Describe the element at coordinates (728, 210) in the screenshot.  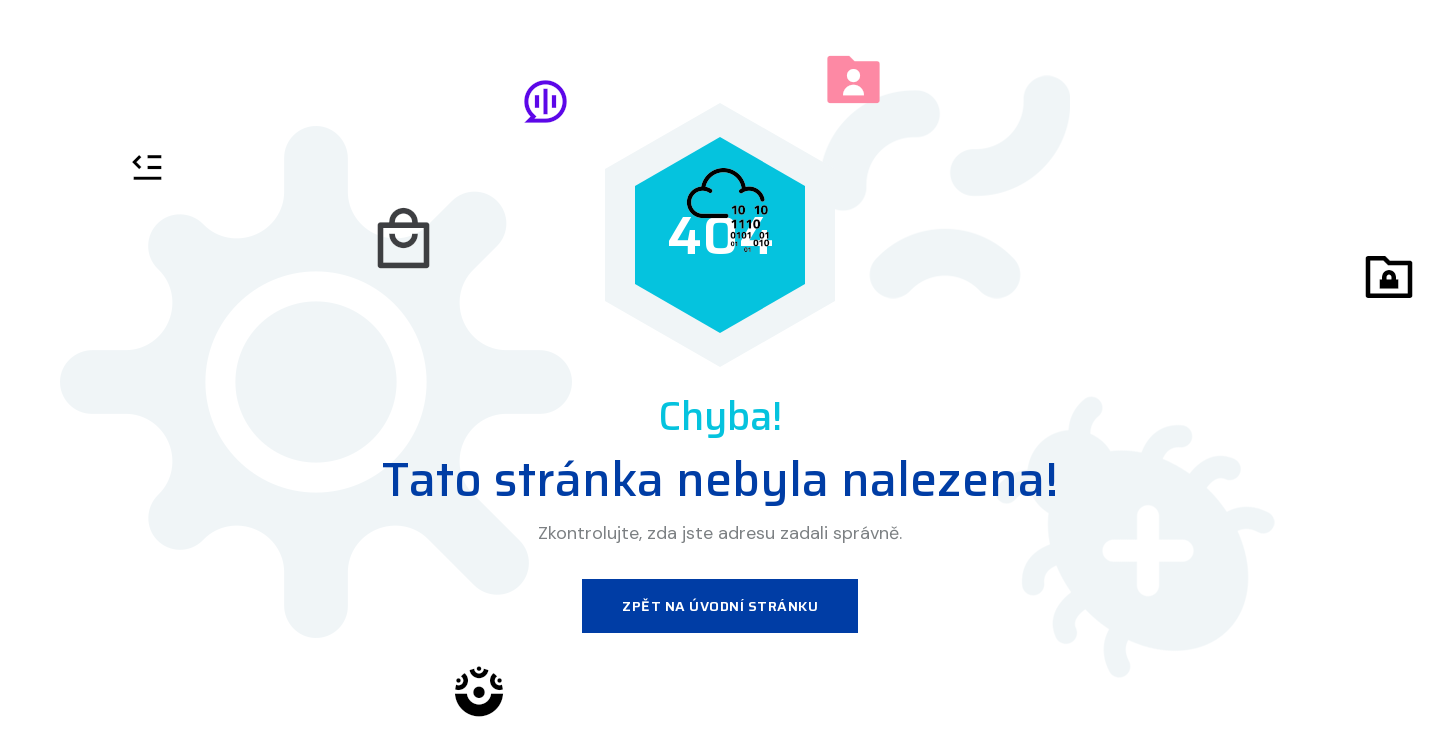
I see `visit tryhackme cybersecurity learning platform` at that location.